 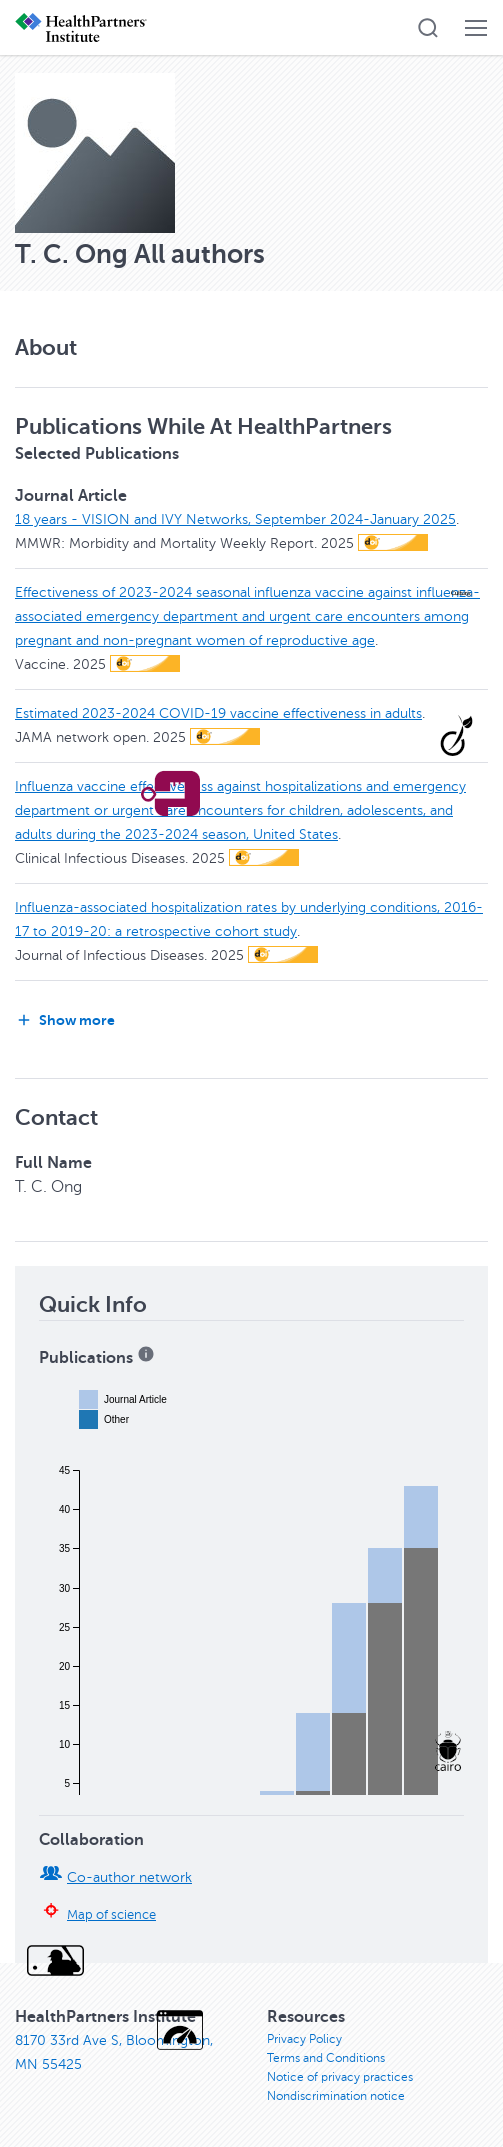 I want to click on Cairo graphics library logo, so click(x=448, y=1751).